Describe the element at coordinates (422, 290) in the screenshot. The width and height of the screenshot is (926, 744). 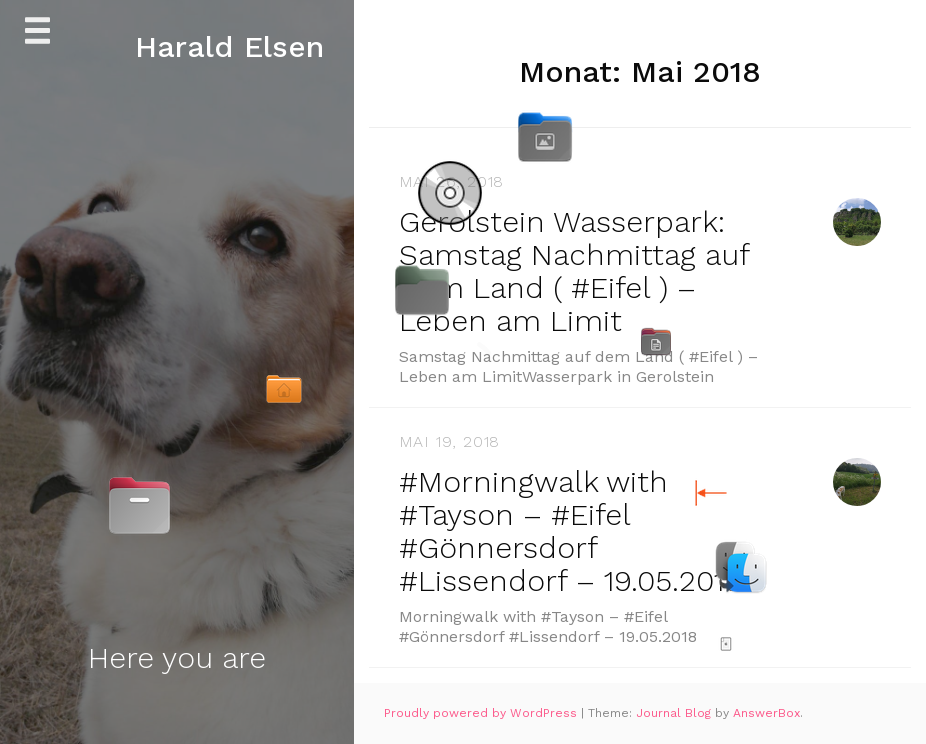
I see `drop files here to add to folder` at that location.